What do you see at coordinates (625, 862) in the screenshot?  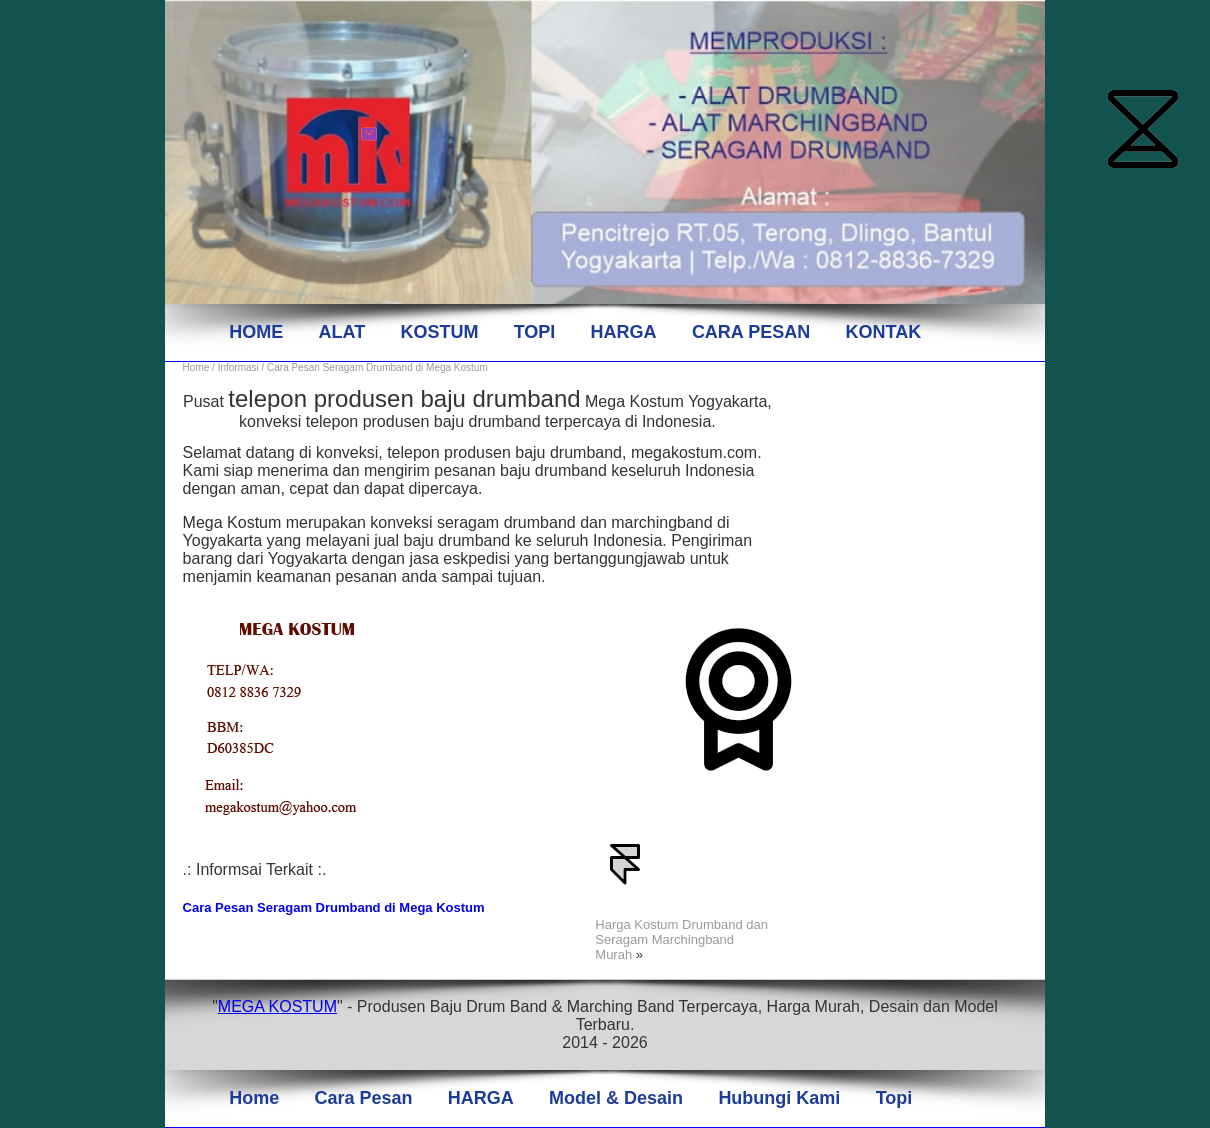 I see `open framer app` at bounding box center [625, 862].